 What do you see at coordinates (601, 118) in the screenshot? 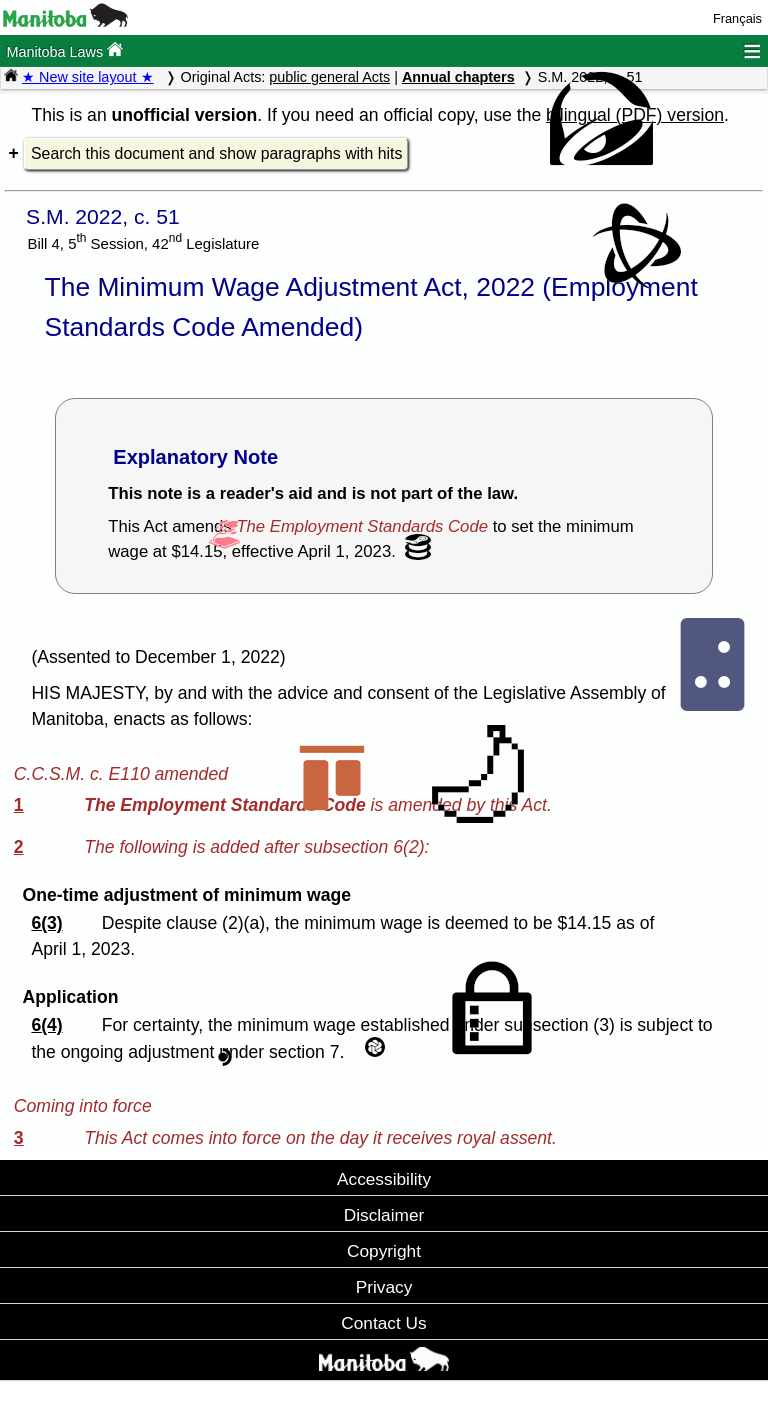
I see `open the Taco Bell app` at bounding box center [601, 118].